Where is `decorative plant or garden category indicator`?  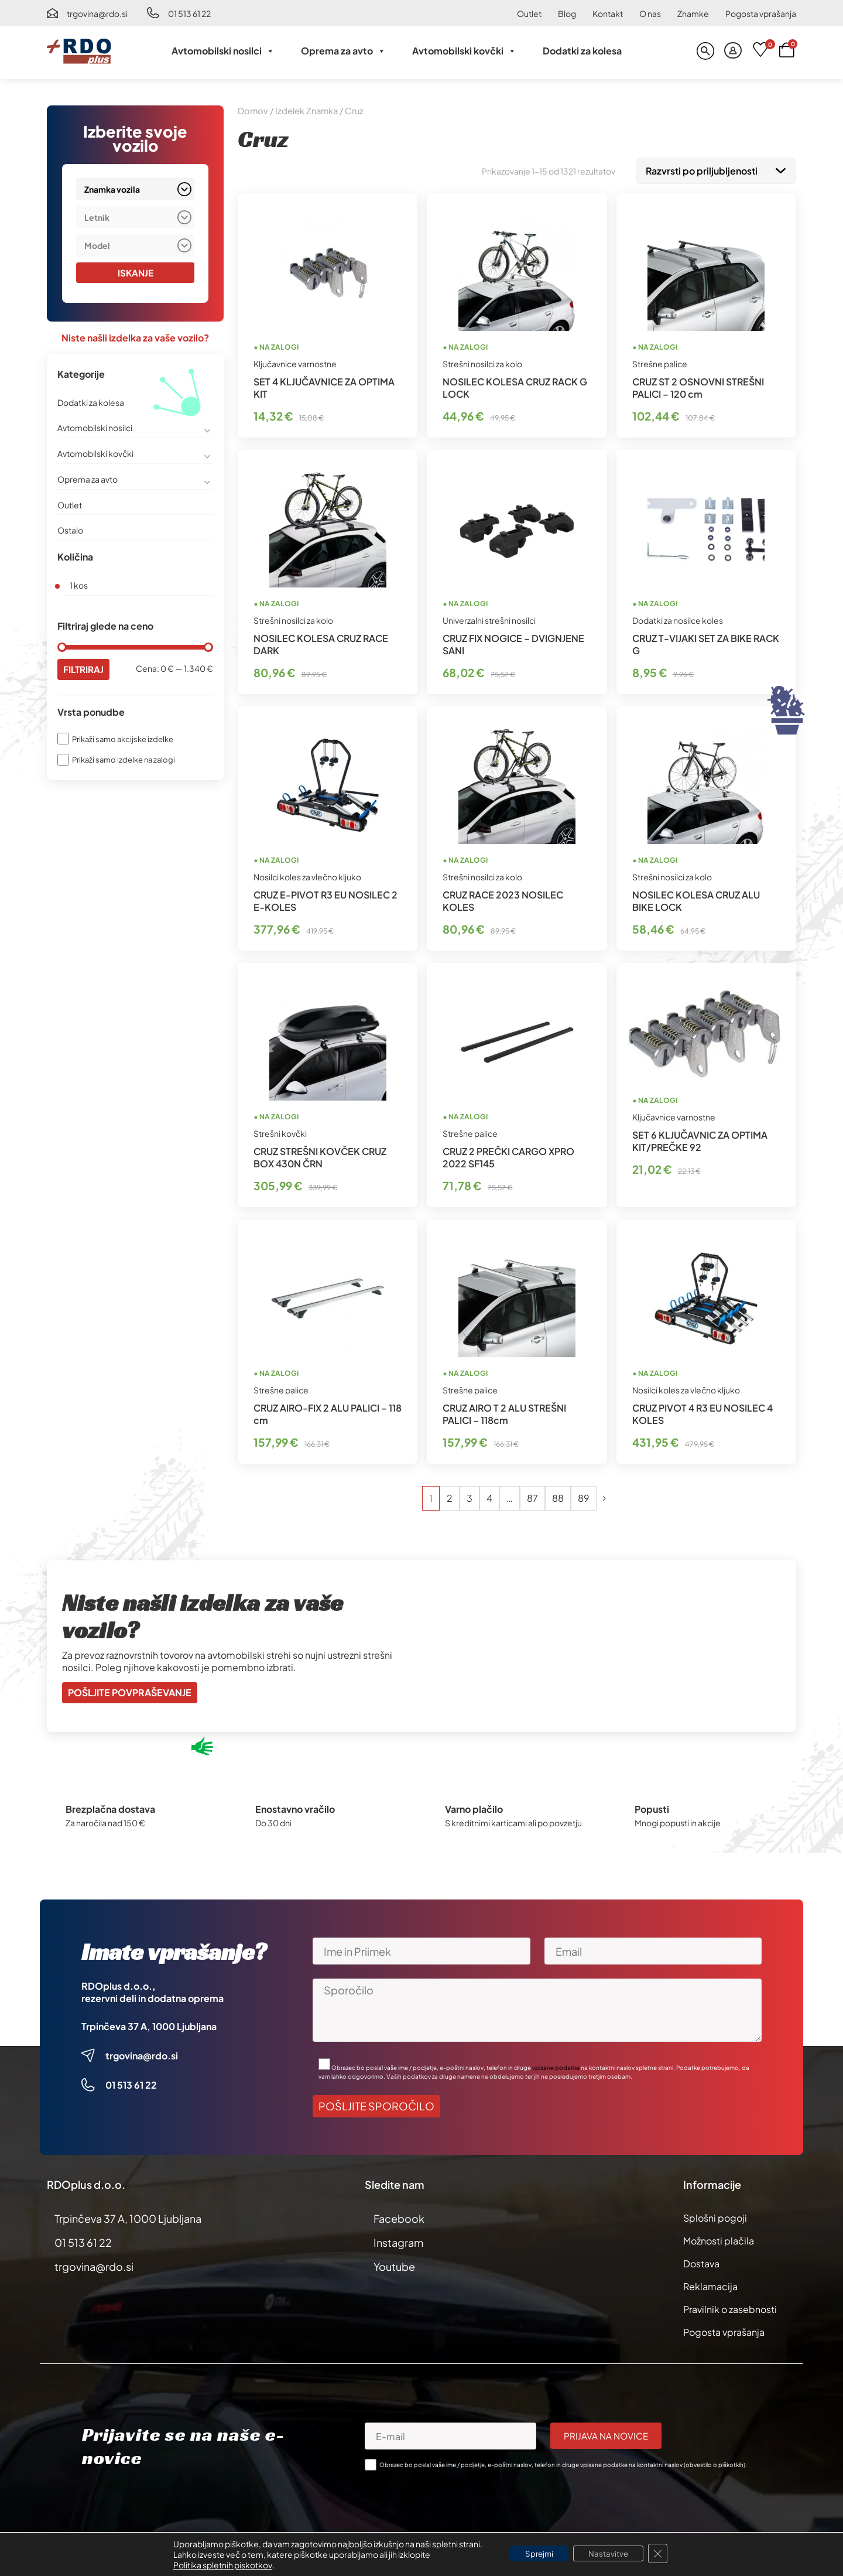
decorative plant or garden category indicator is located at coordinates (787, 710).